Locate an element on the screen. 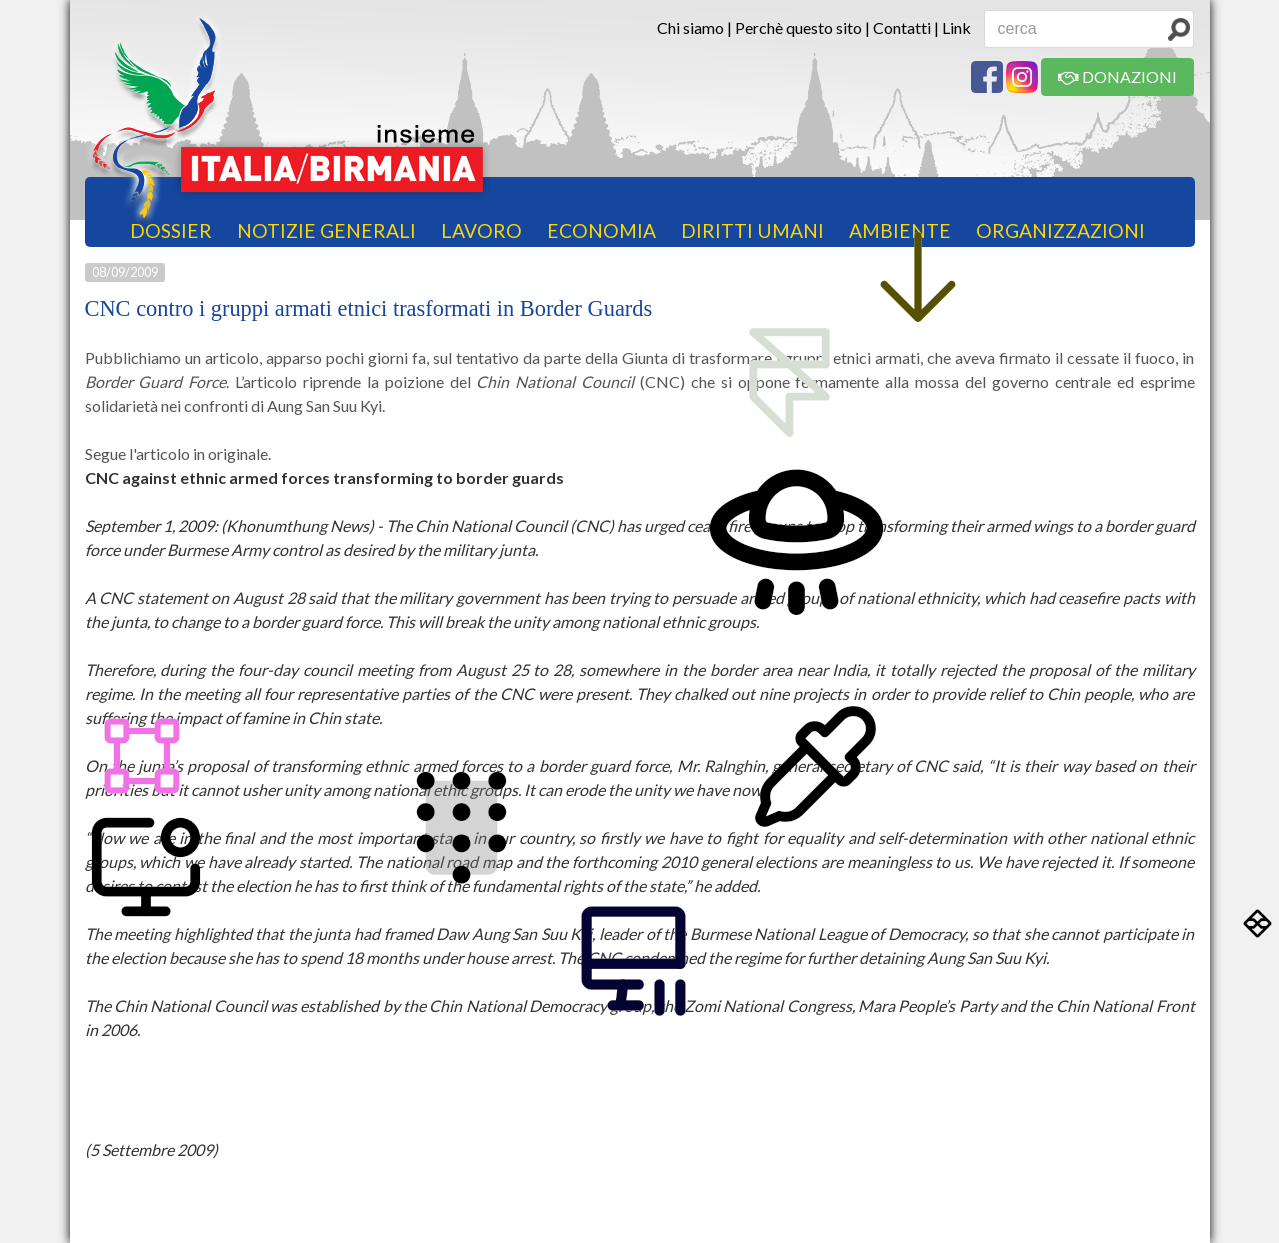 The height and width of the screenshot is (1243, 1279). open numeric keypad for input is located at coordinates (461, 825).